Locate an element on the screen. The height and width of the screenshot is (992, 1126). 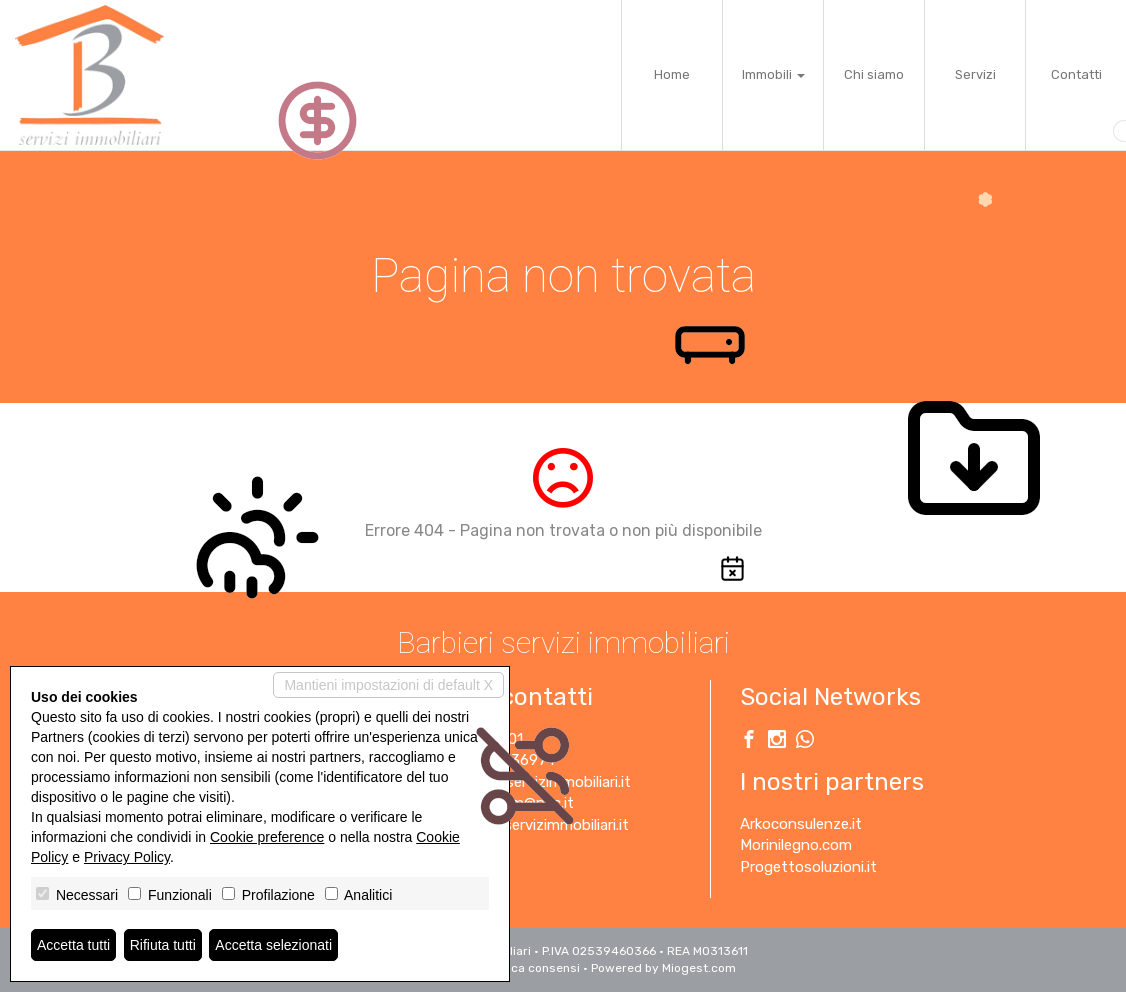
download to folder is located at coordinates (974, 461).